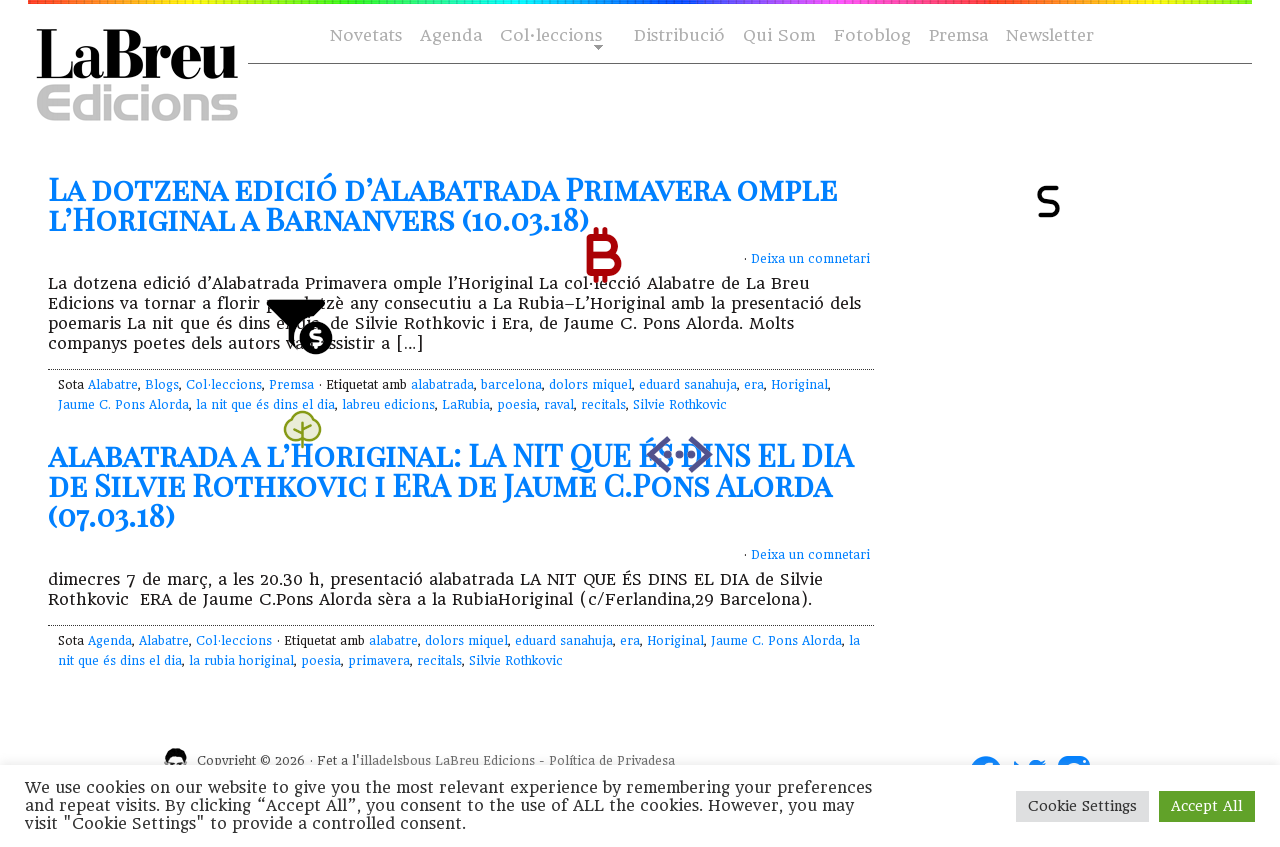  I want to click on filter results by price or cost, so click(299, 321).